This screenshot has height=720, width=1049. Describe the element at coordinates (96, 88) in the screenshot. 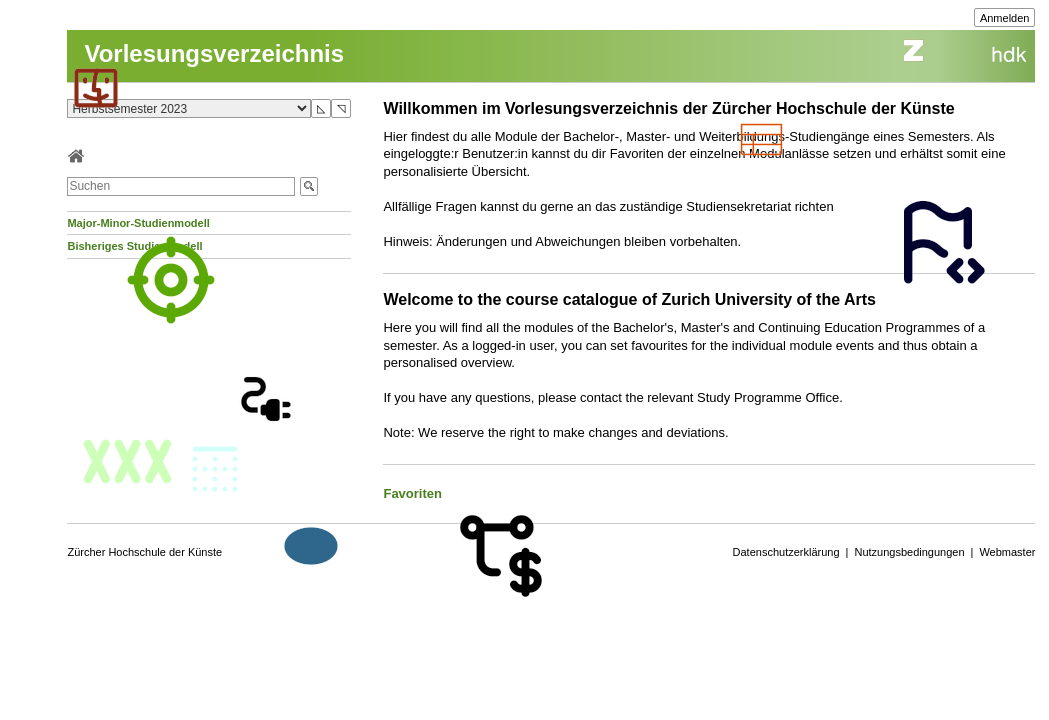

I see `open finder app on mac` at that location.